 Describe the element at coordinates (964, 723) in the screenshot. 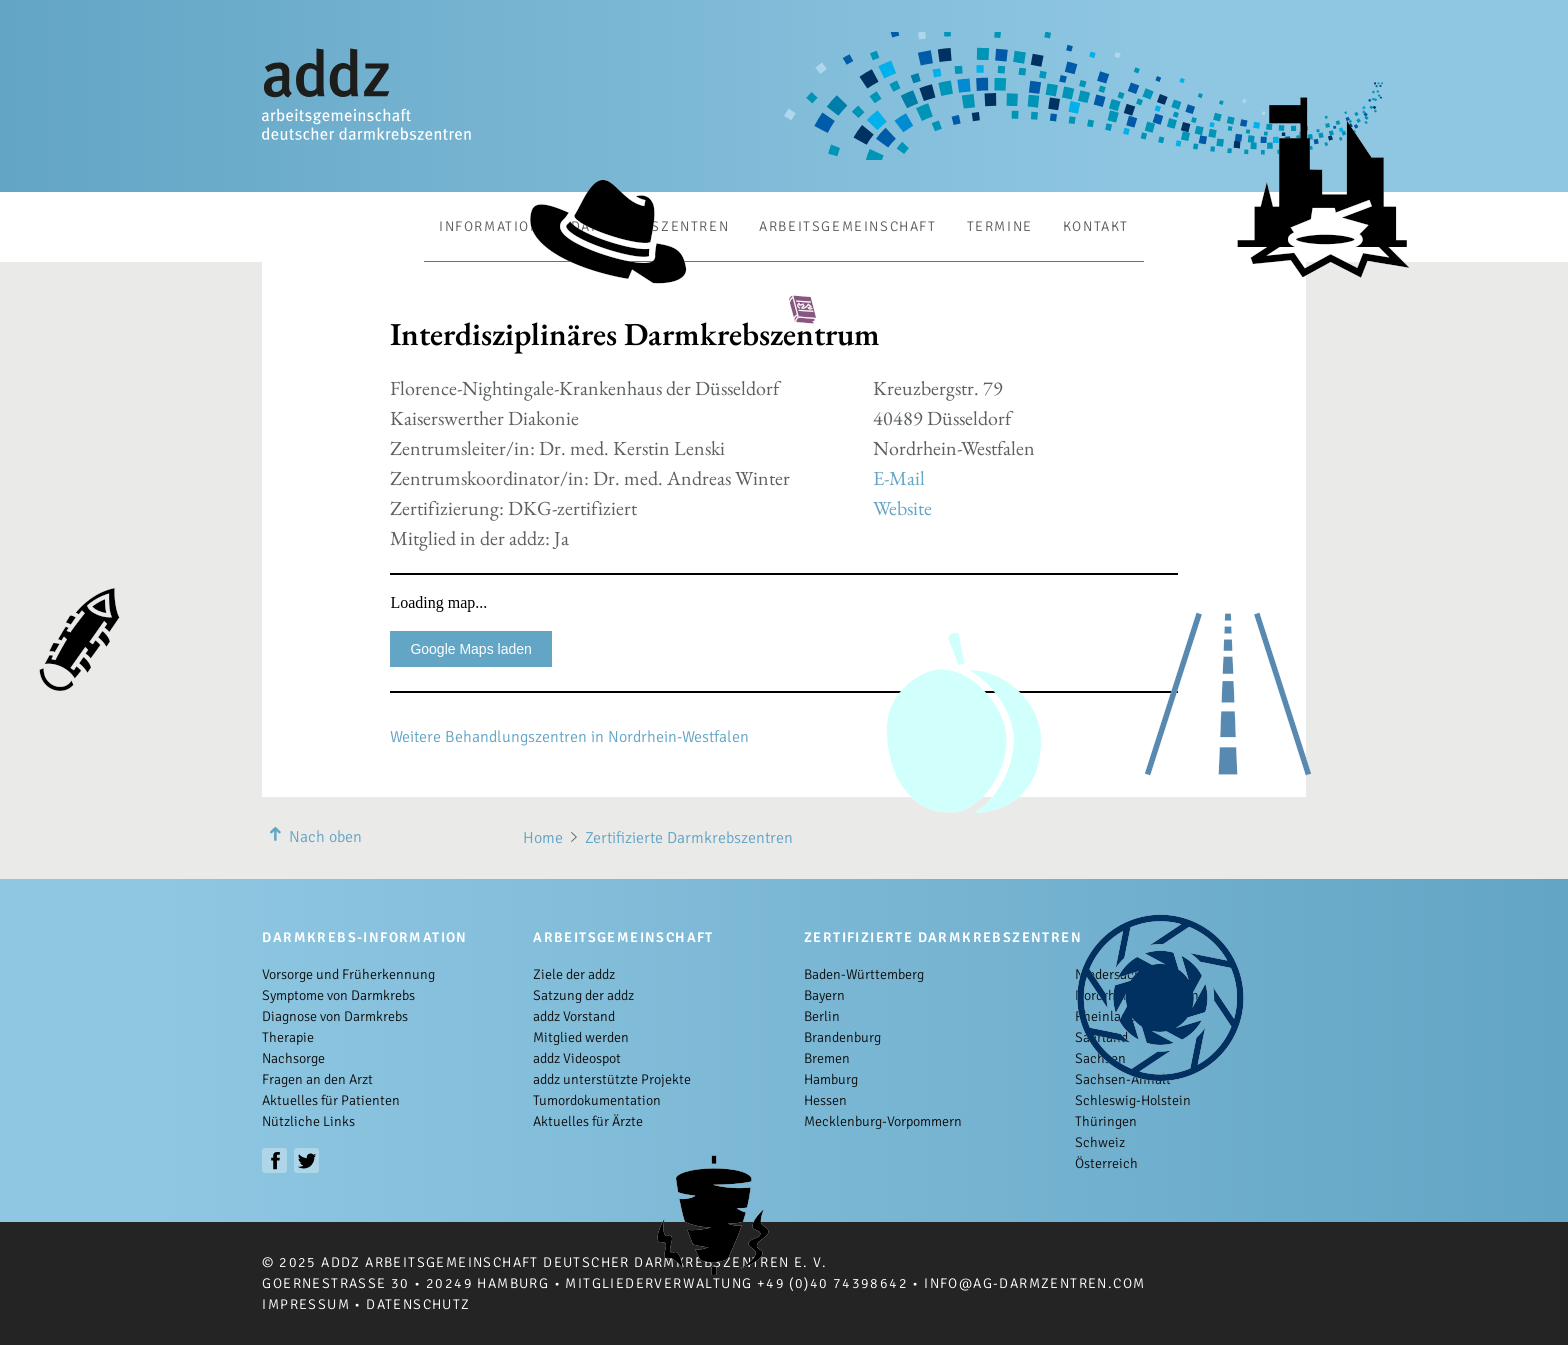

I see `select peach flavor or ingredient` at that location.